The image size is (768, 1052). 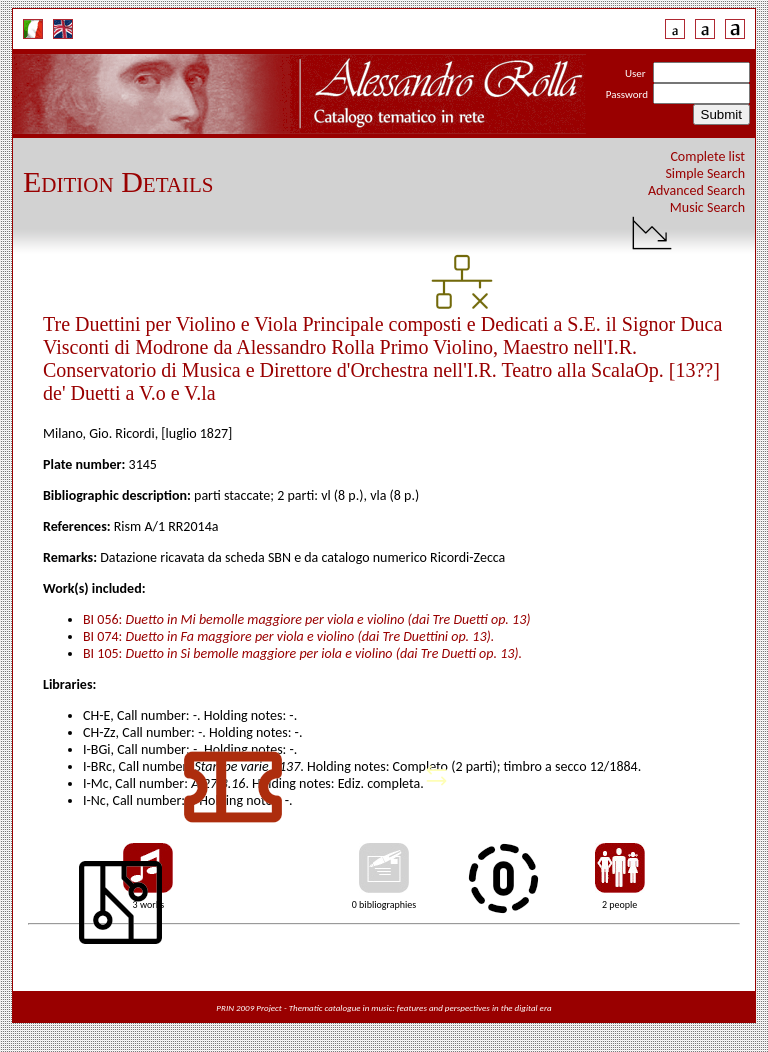 I want to click on view your tickets or passes, so click(x=233, y=787).